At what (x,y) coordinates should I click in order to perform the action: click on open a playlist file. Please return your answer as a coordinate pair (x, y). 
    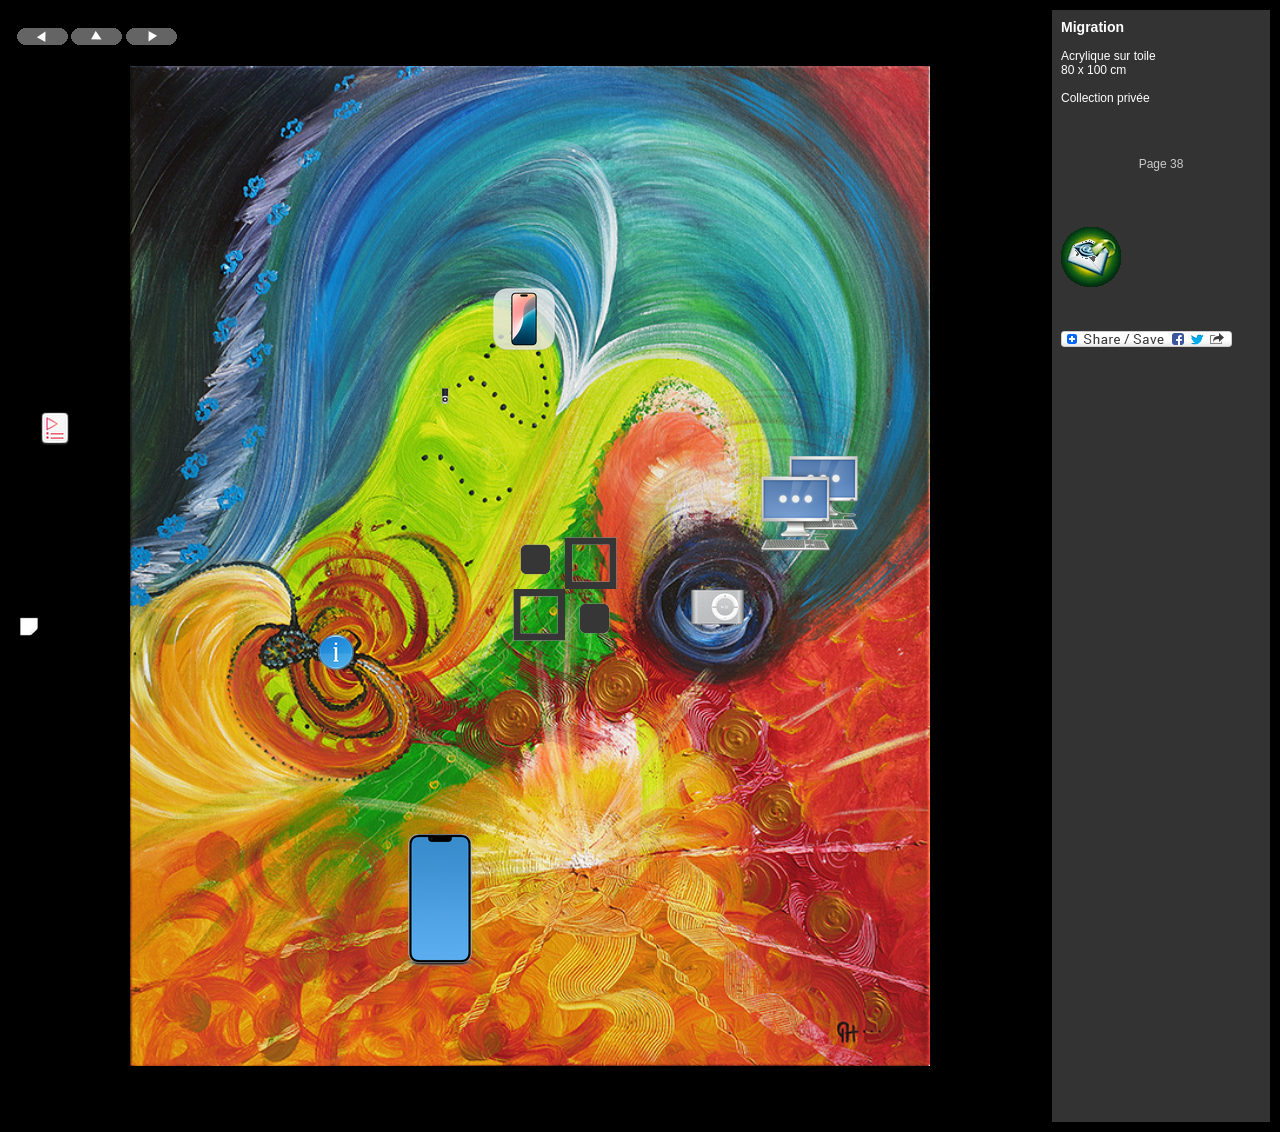
    Looking at the image, I should click on (55, 428).